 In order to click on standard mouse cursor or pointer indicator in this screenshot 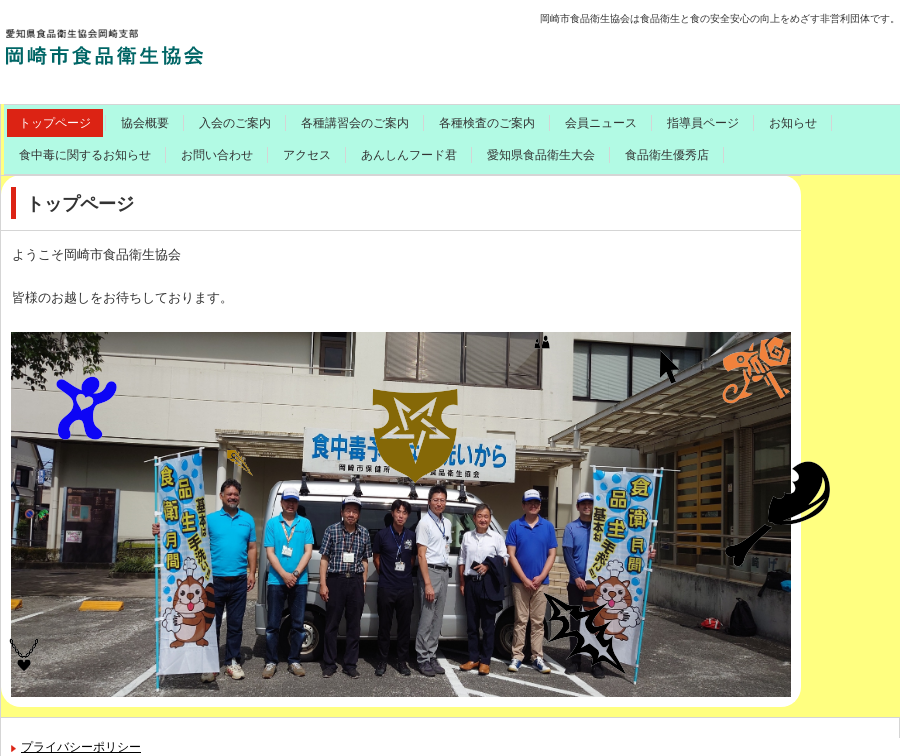, I will do `click(670, 367)`.